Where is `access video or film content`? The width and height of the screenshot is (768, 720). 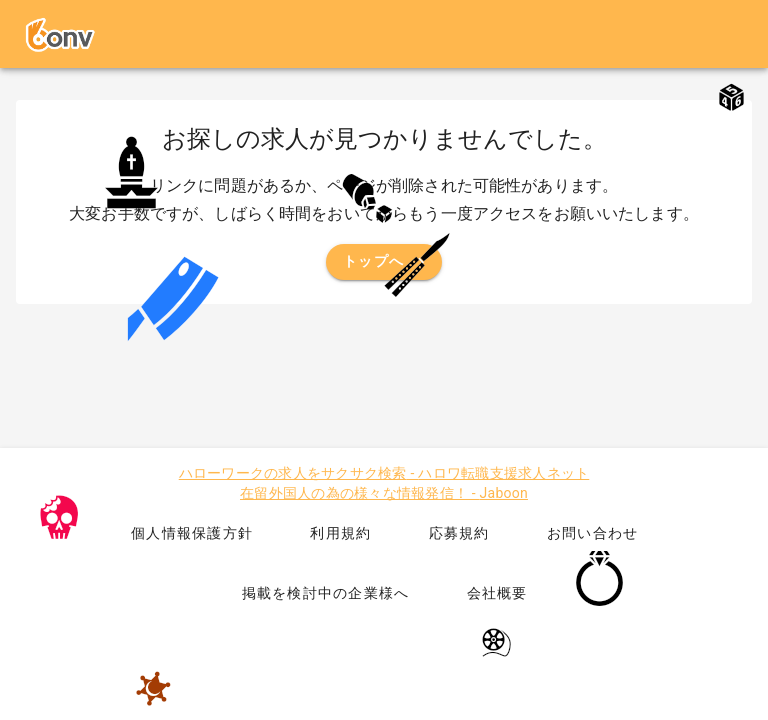 access video or film content is located at coordinates (496, 642).